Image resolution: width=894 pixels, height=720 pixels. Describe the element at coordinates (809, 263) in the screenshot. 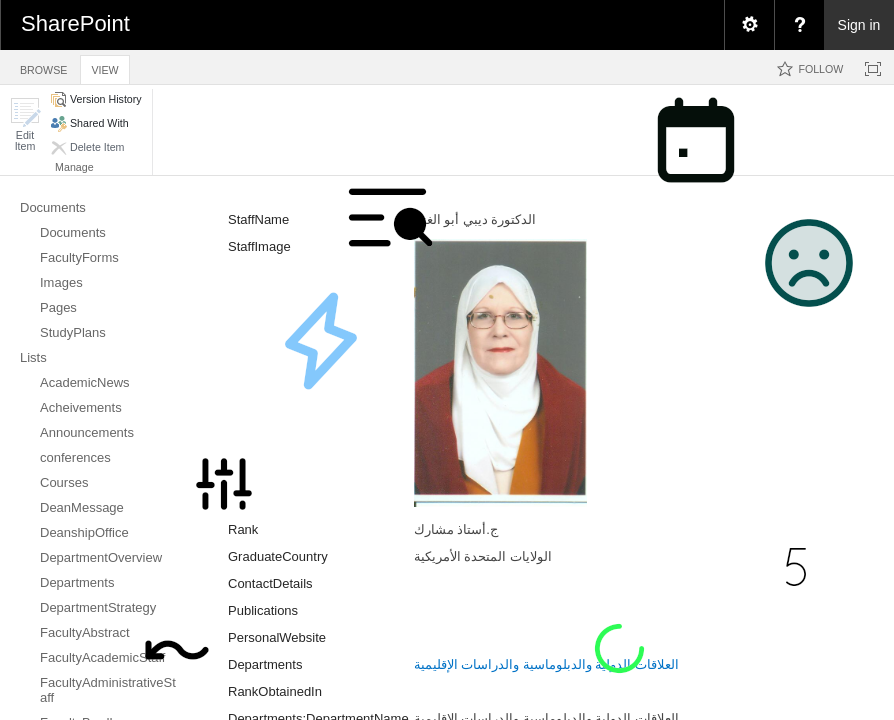

I see `indicate negative feedback or dissatisfaction` at that location.